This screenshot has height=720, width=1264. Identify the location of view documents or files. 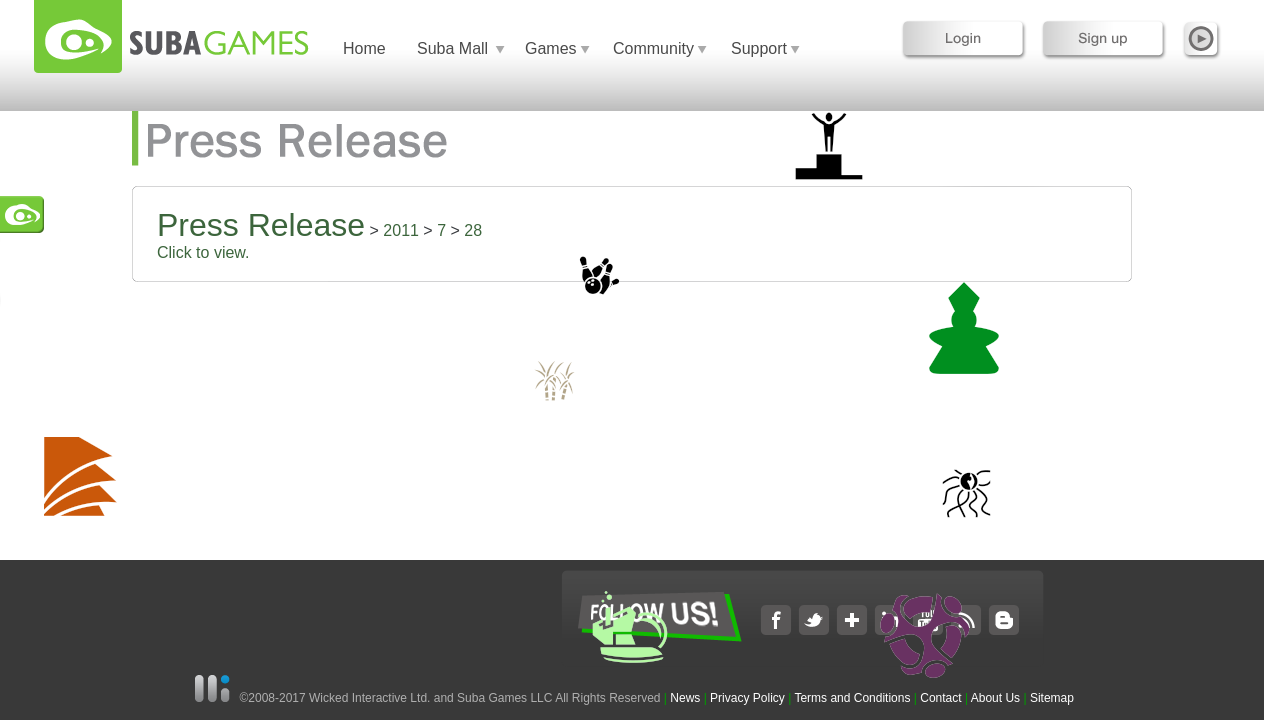
(83, 476).